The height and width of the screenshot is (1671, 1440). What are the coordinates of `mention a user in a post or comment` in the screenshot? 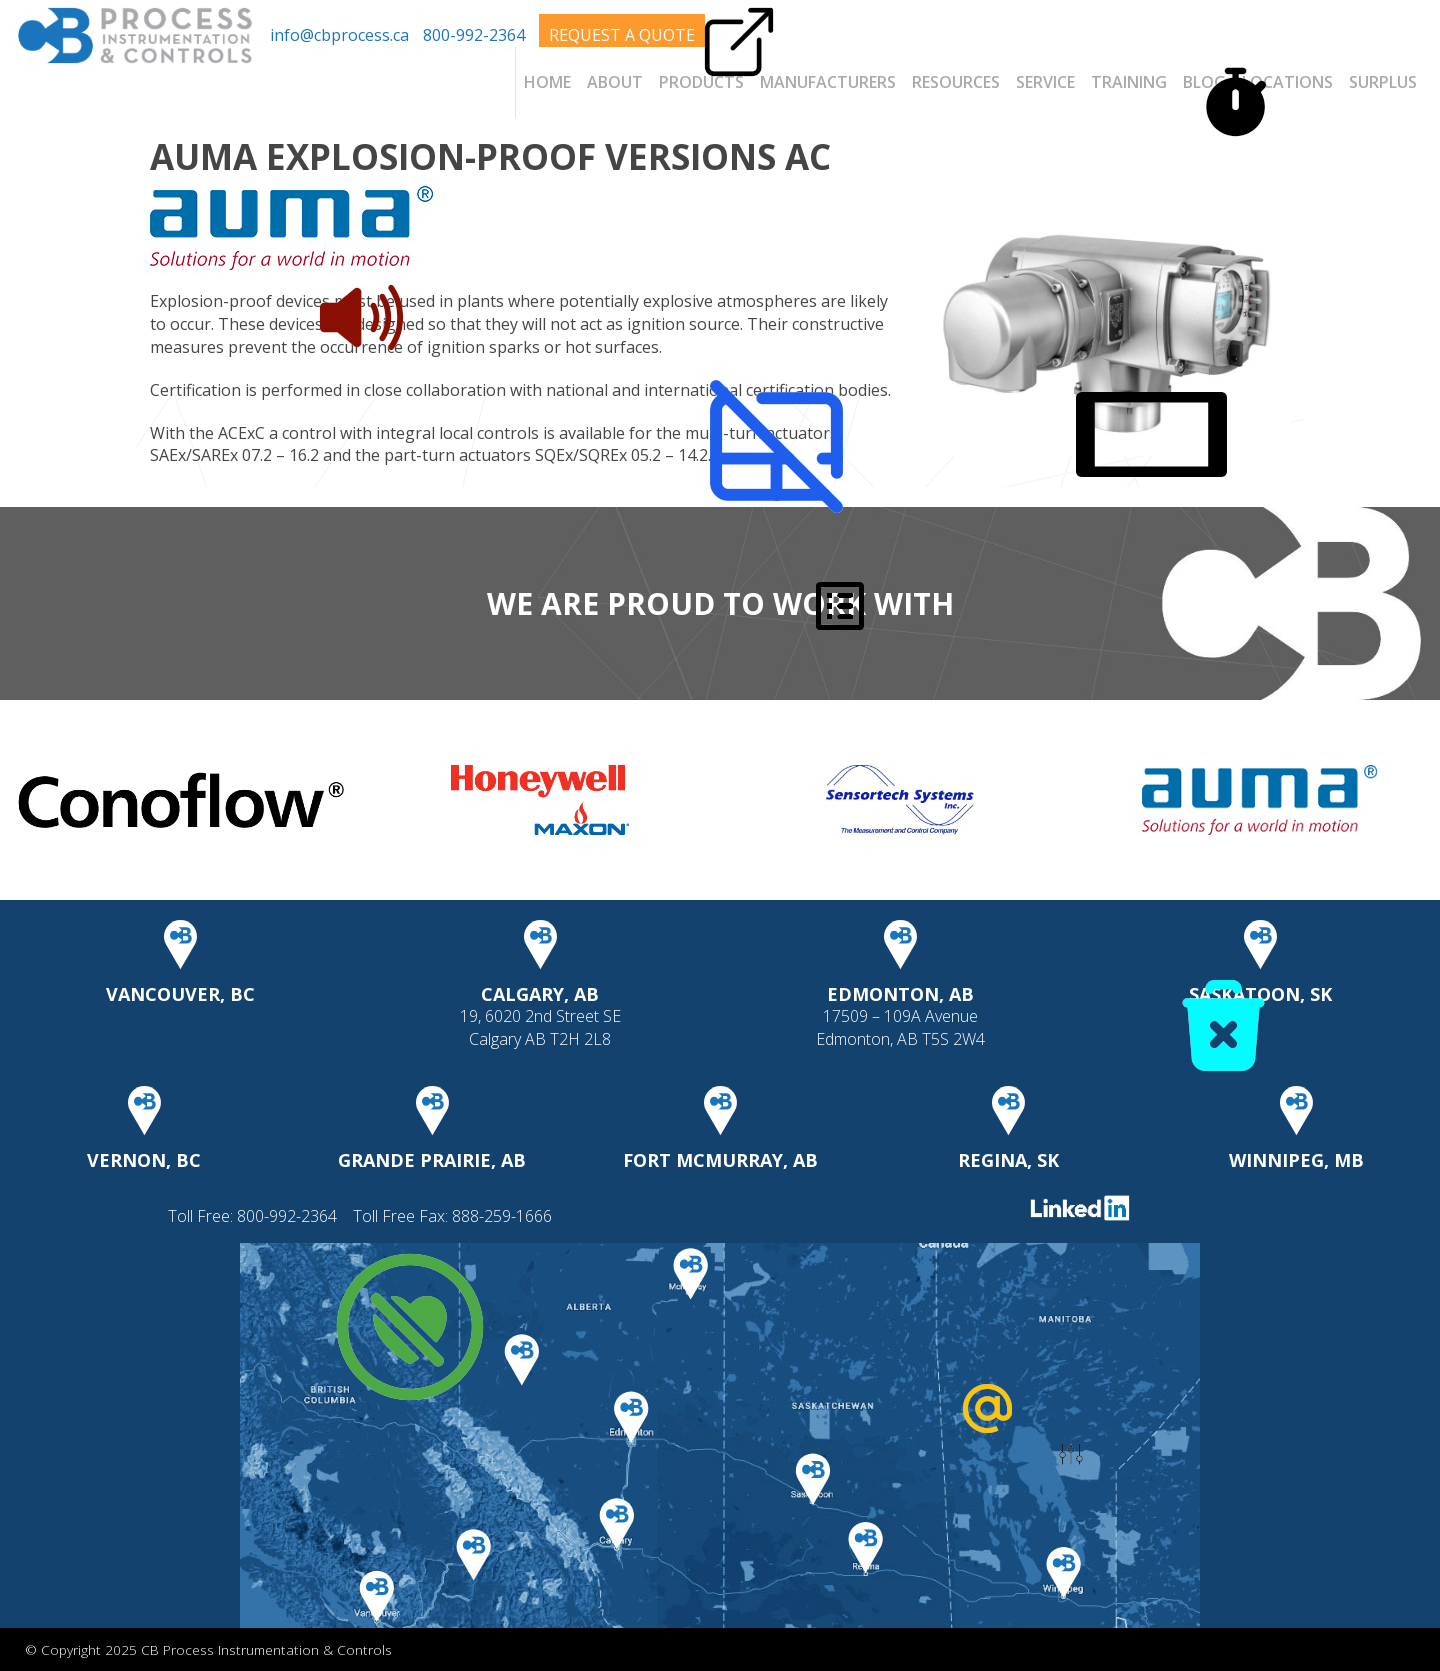 It's located at (987, 1408).